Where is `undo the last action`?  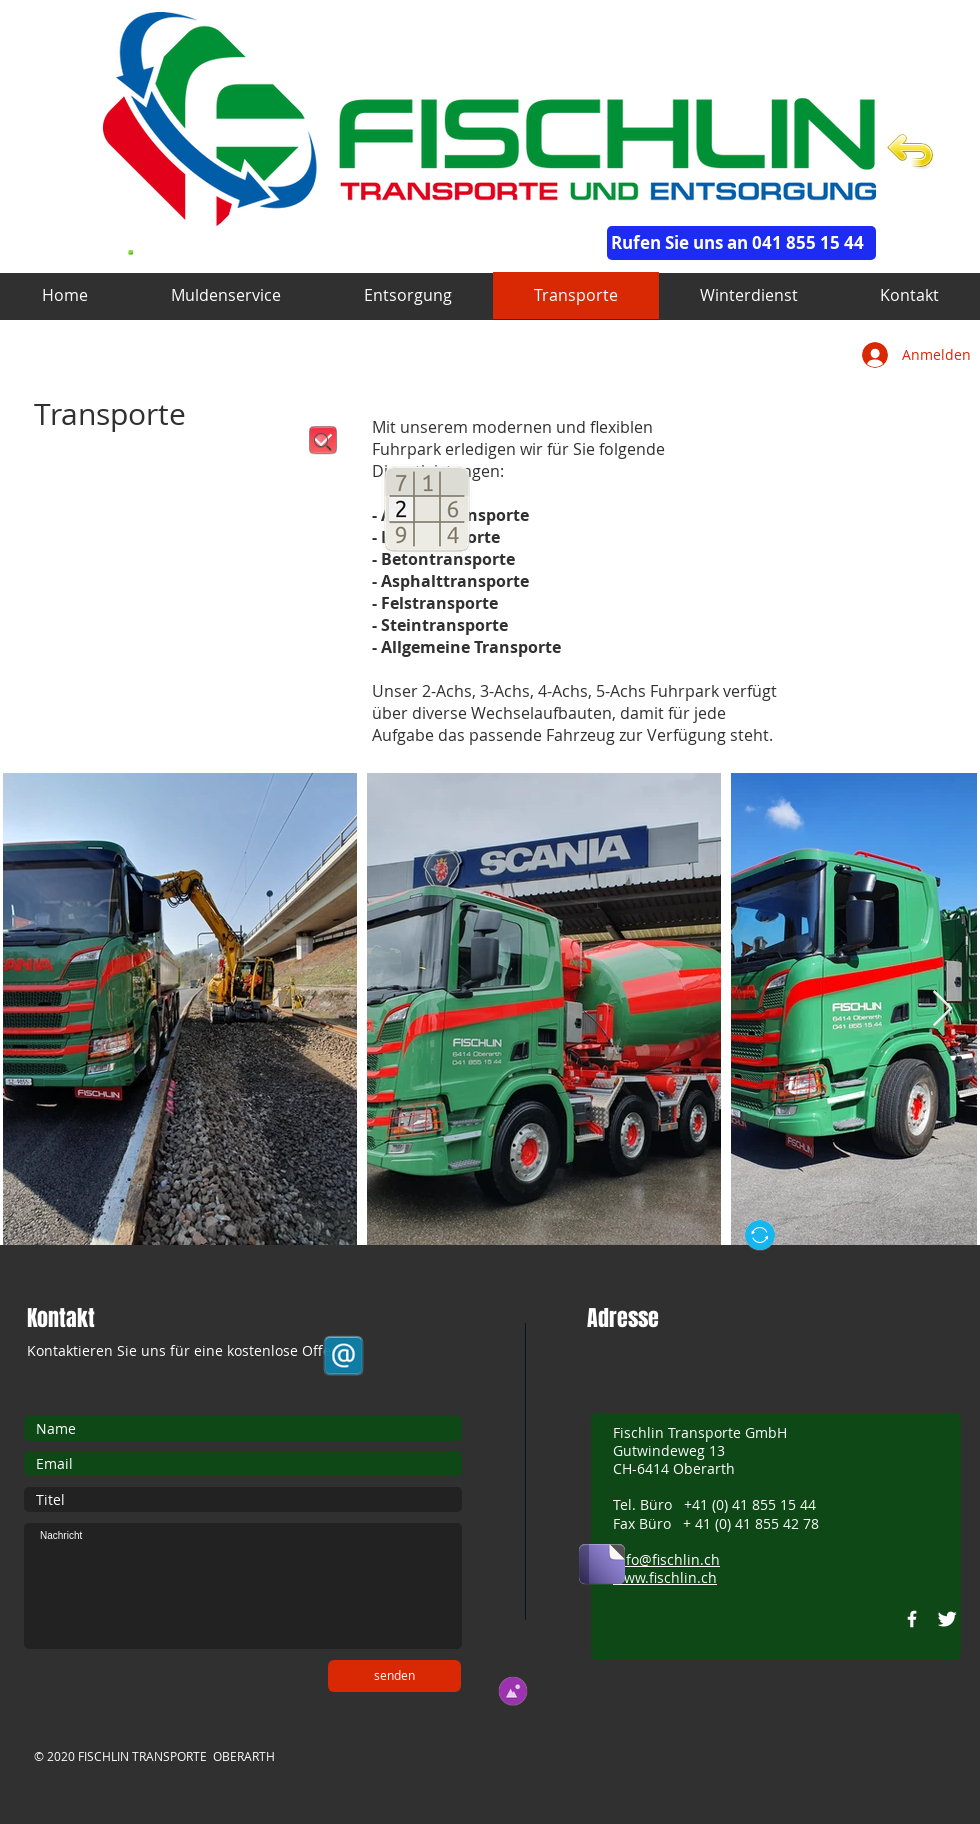 undo the last action is located at coordinates (910, 149).